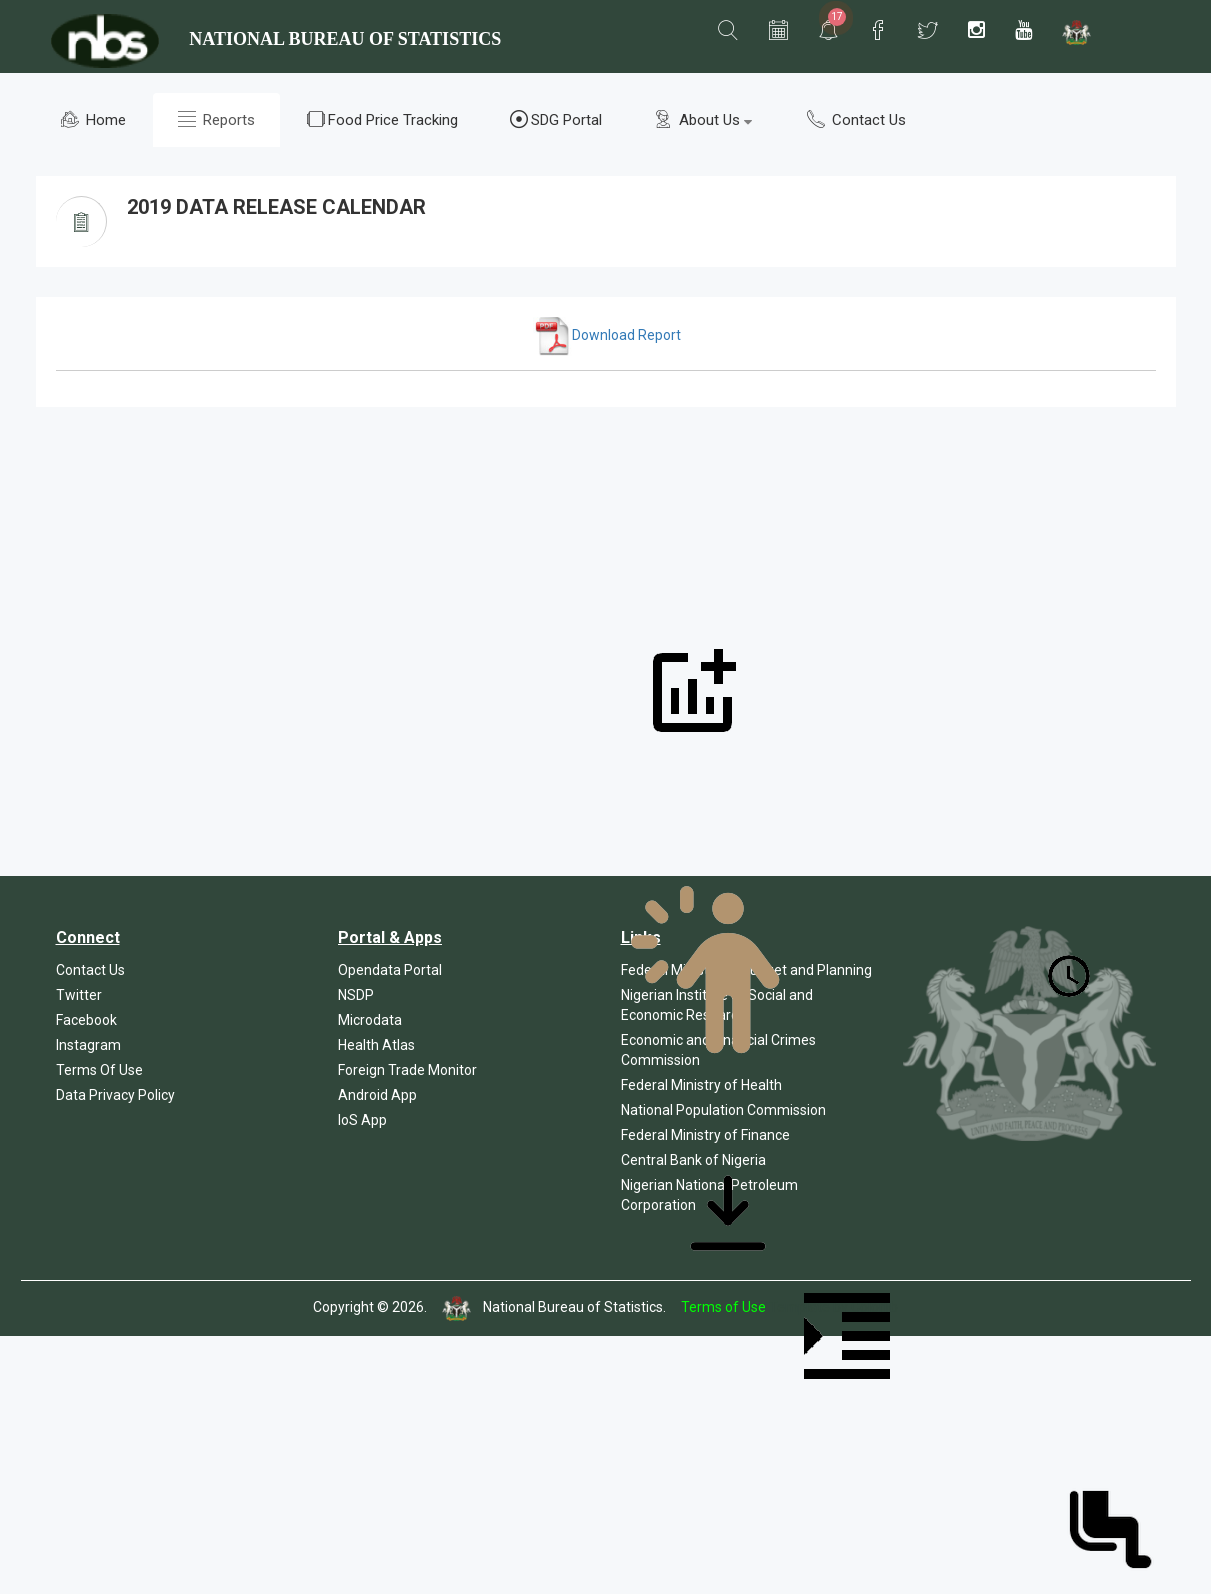 The width and height of the screenshot is (1211, 1594). What do you see at coordinates (719, 973) in the screenshot?
I see `indicates a person with high energy or activity` at bounding box center [719, 973].